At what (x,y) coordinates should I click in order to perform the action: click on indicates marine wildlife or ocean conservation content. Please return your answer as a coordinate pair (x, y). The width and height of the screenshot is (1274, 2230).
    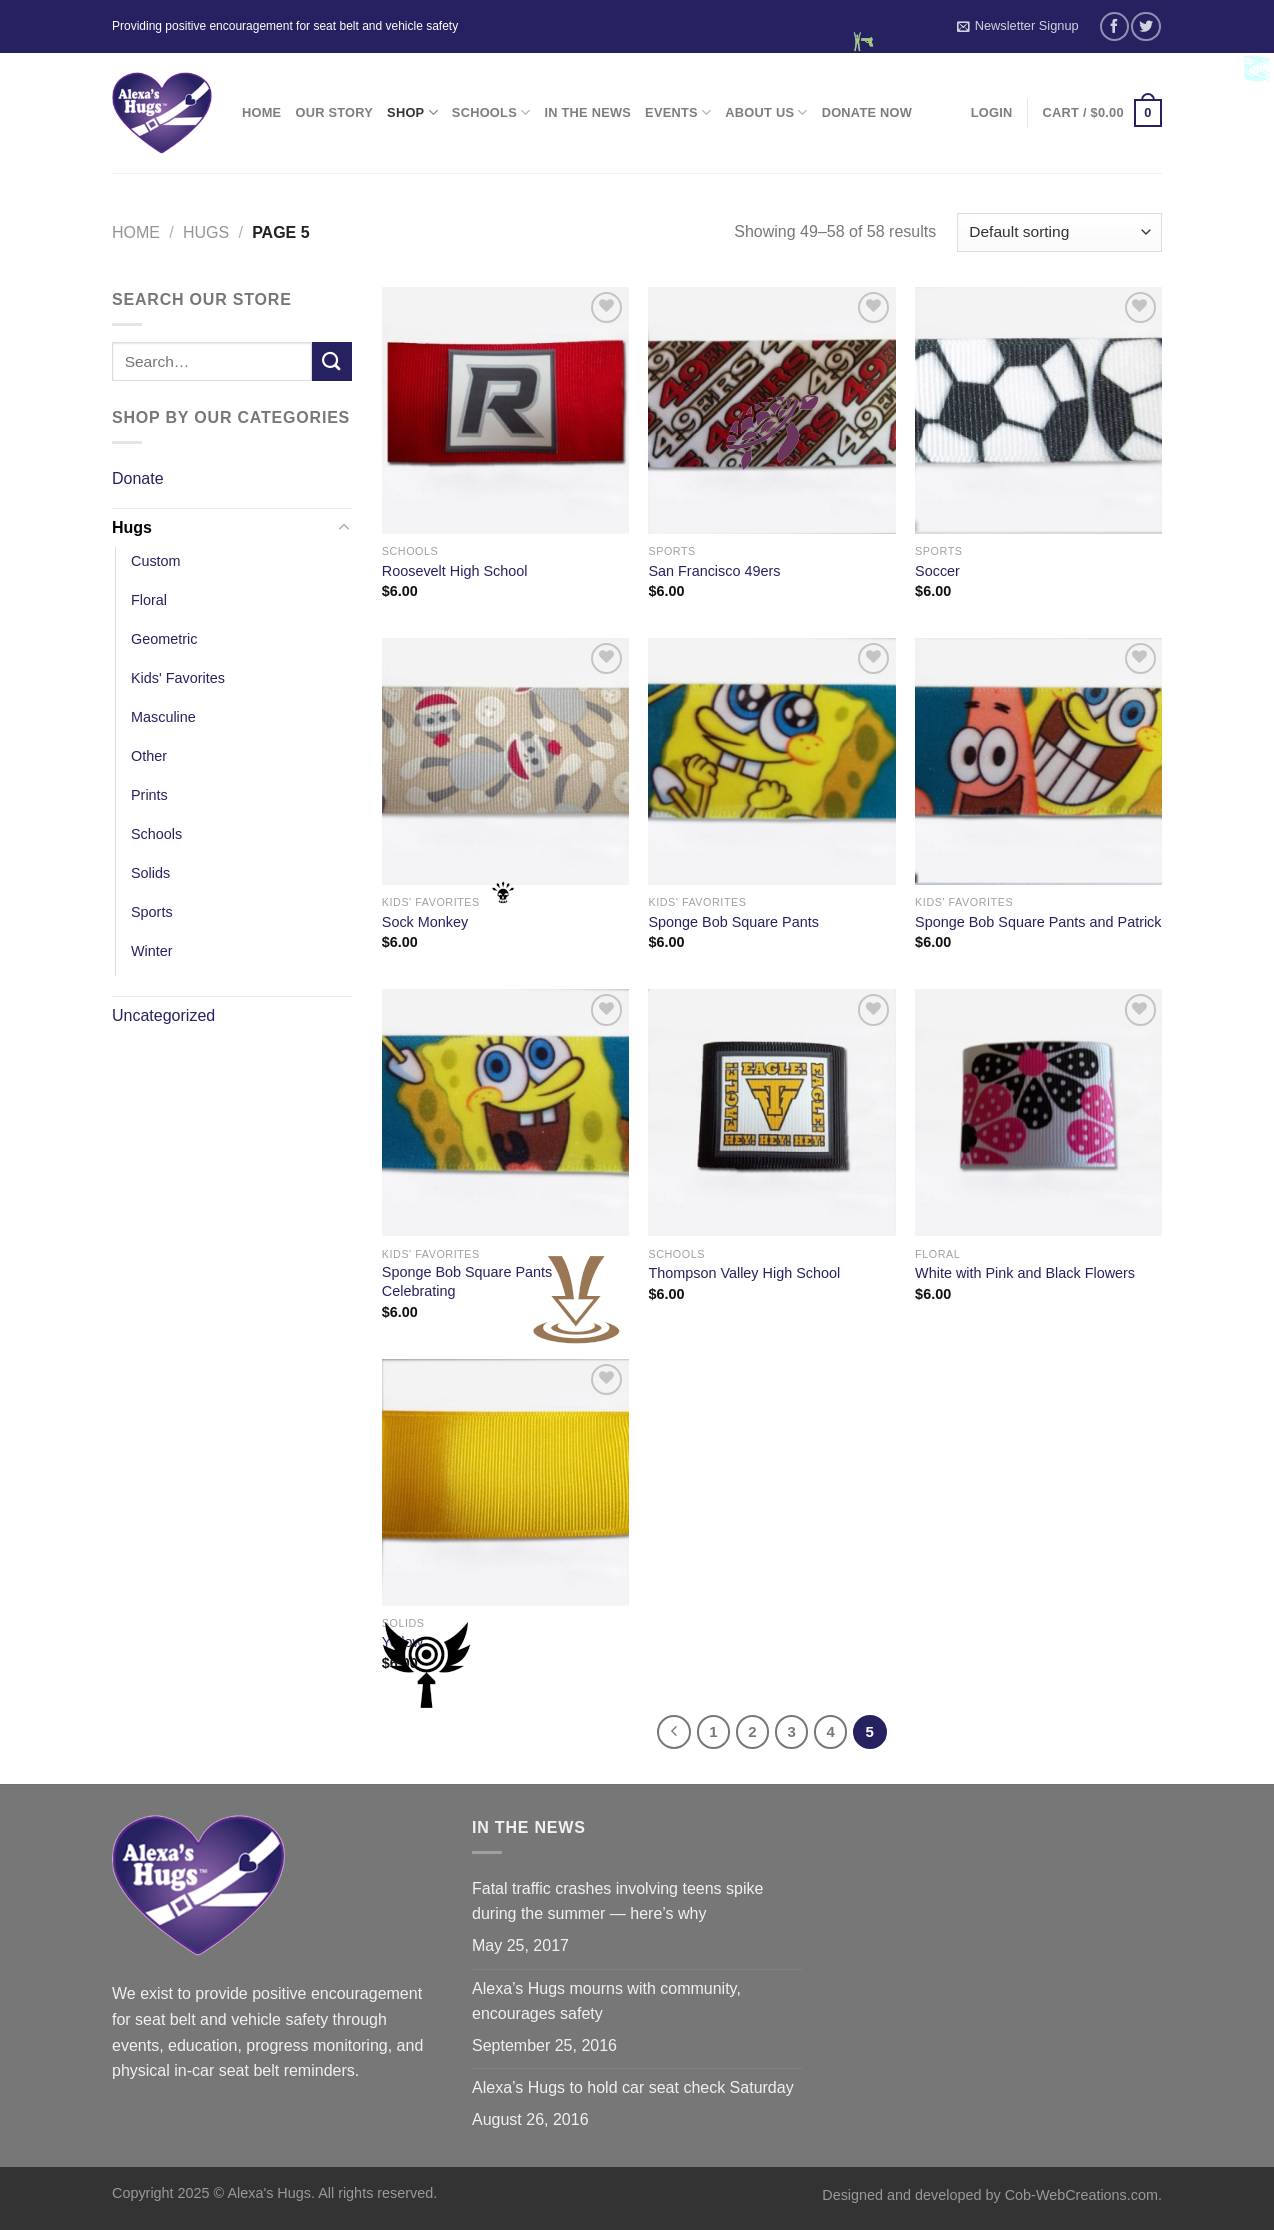
    Looking at the image, I should click on (772, 432).